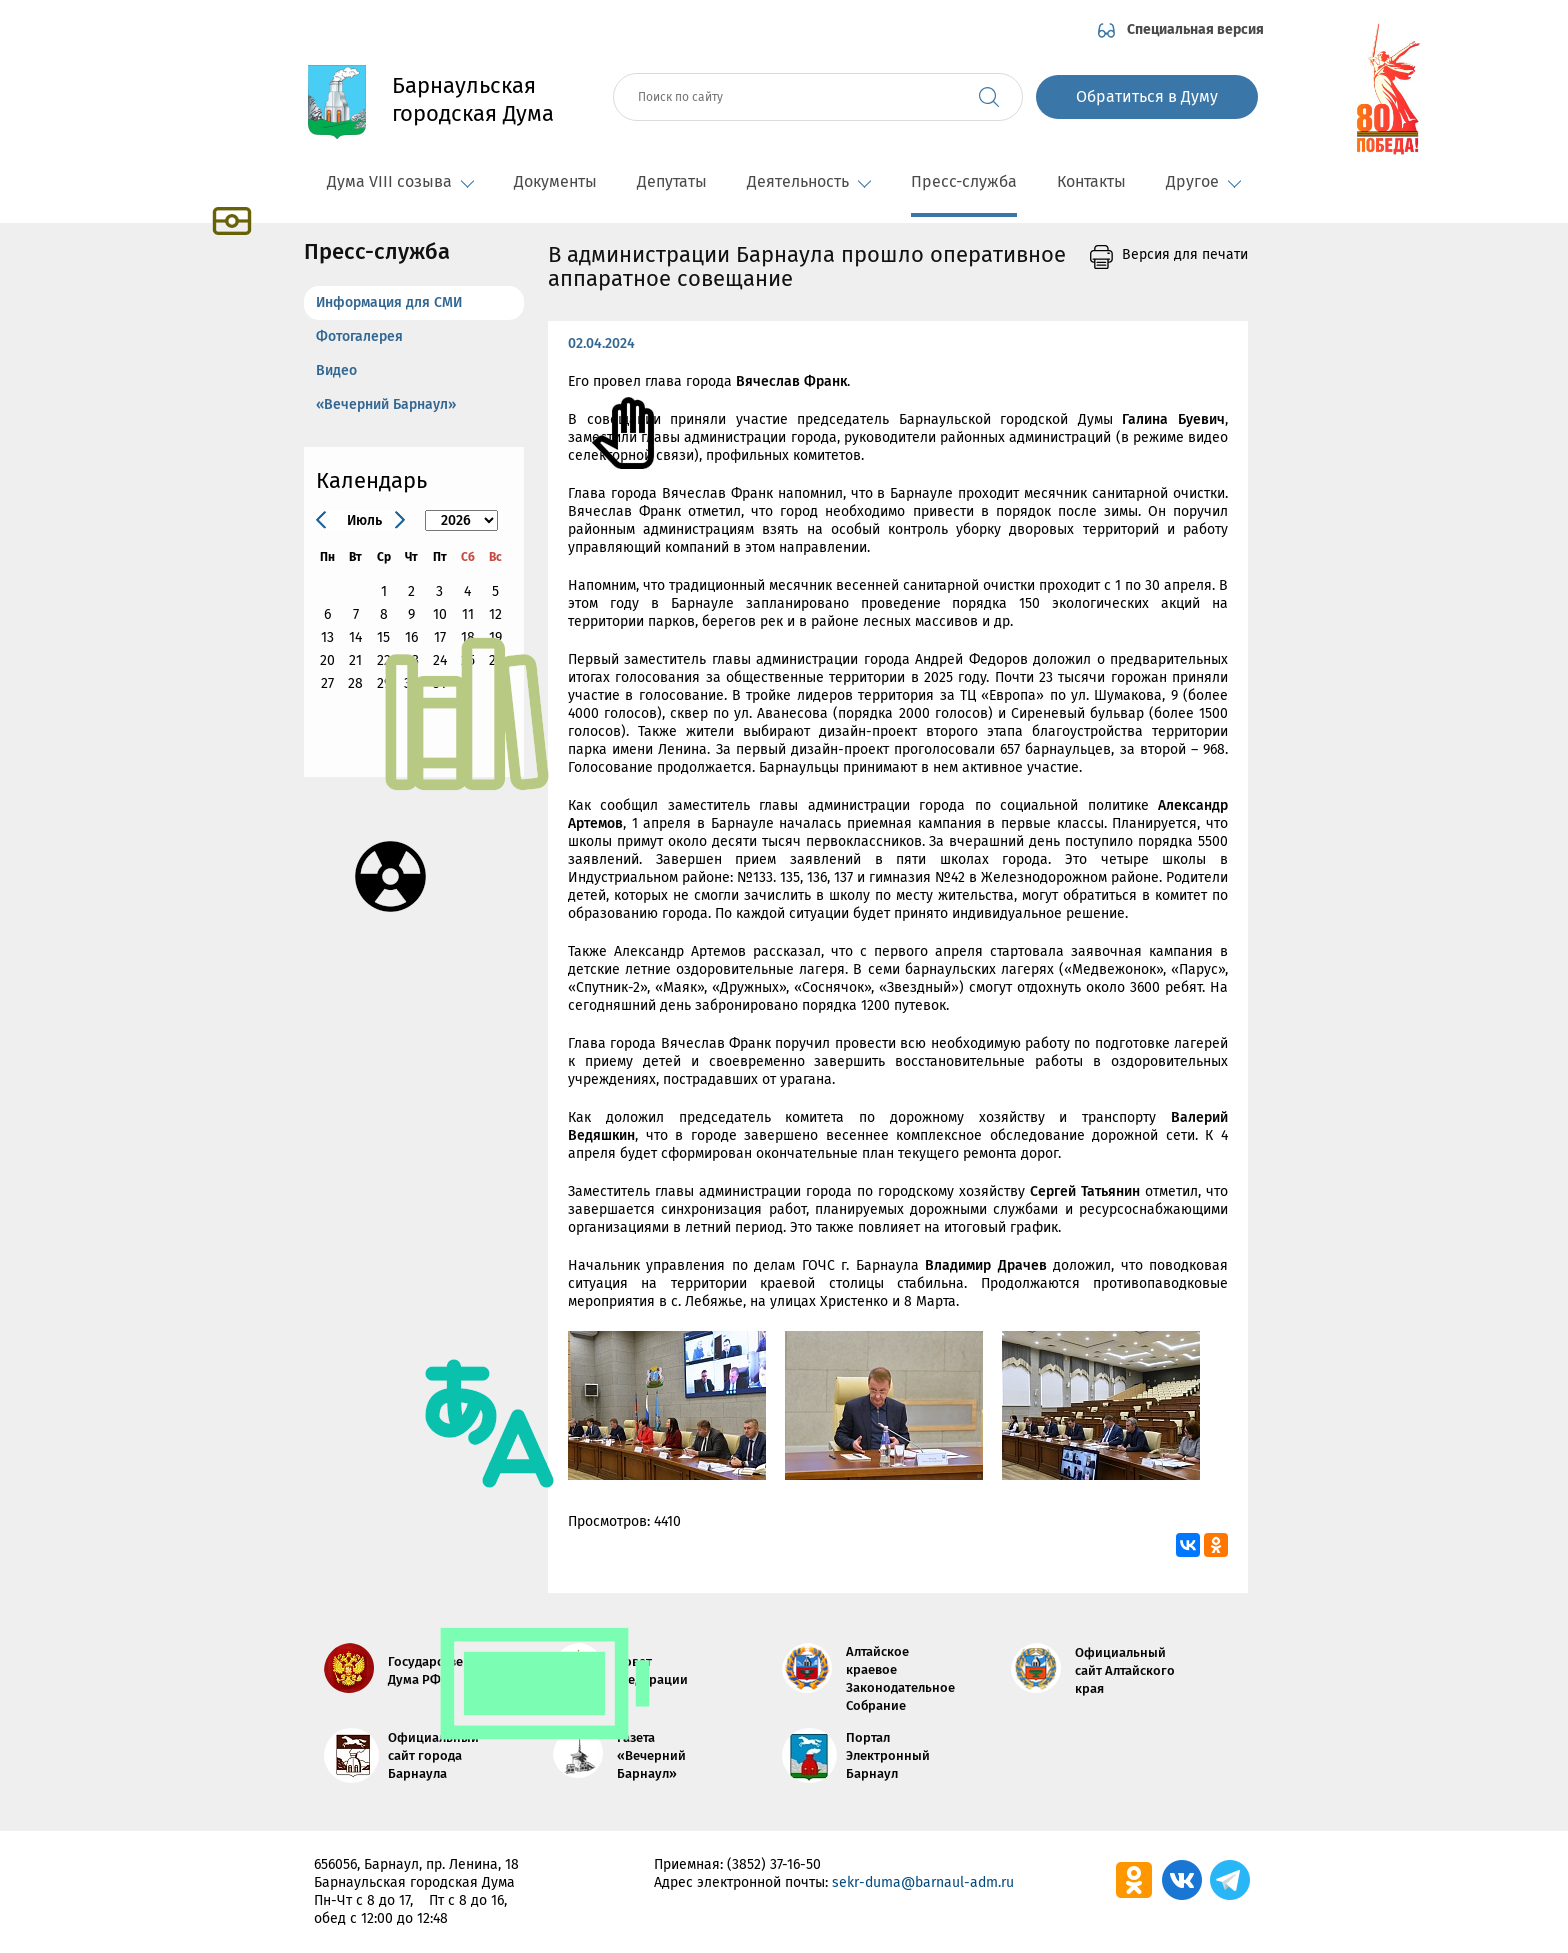 The image size is (1568, 1953). I want to click on indicates hazardous or radioactive content warning, so click(390, 876).